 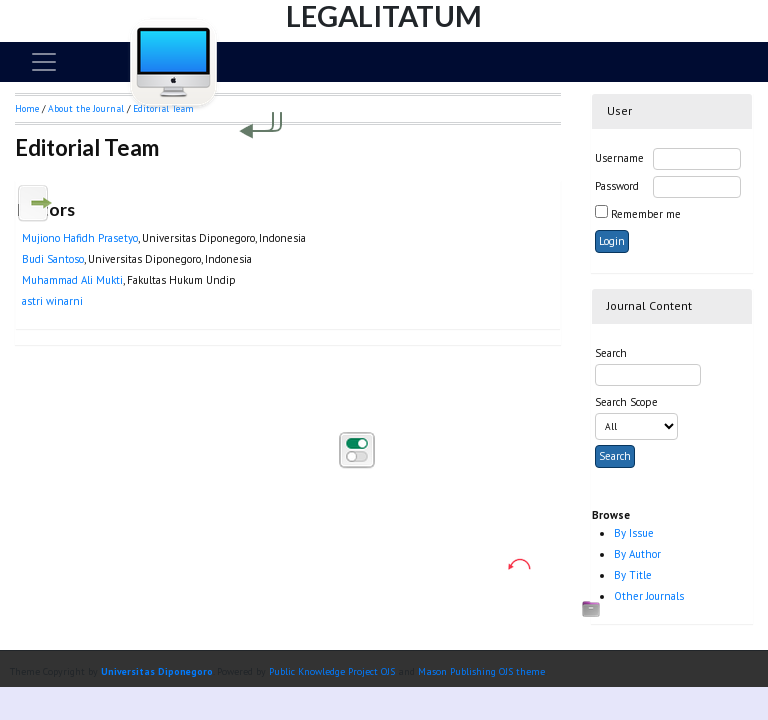 What do you see at coordinates (357, 450) in the screenshot?
I see `open unity tweak tool settings` at bounding box center [357, 450].